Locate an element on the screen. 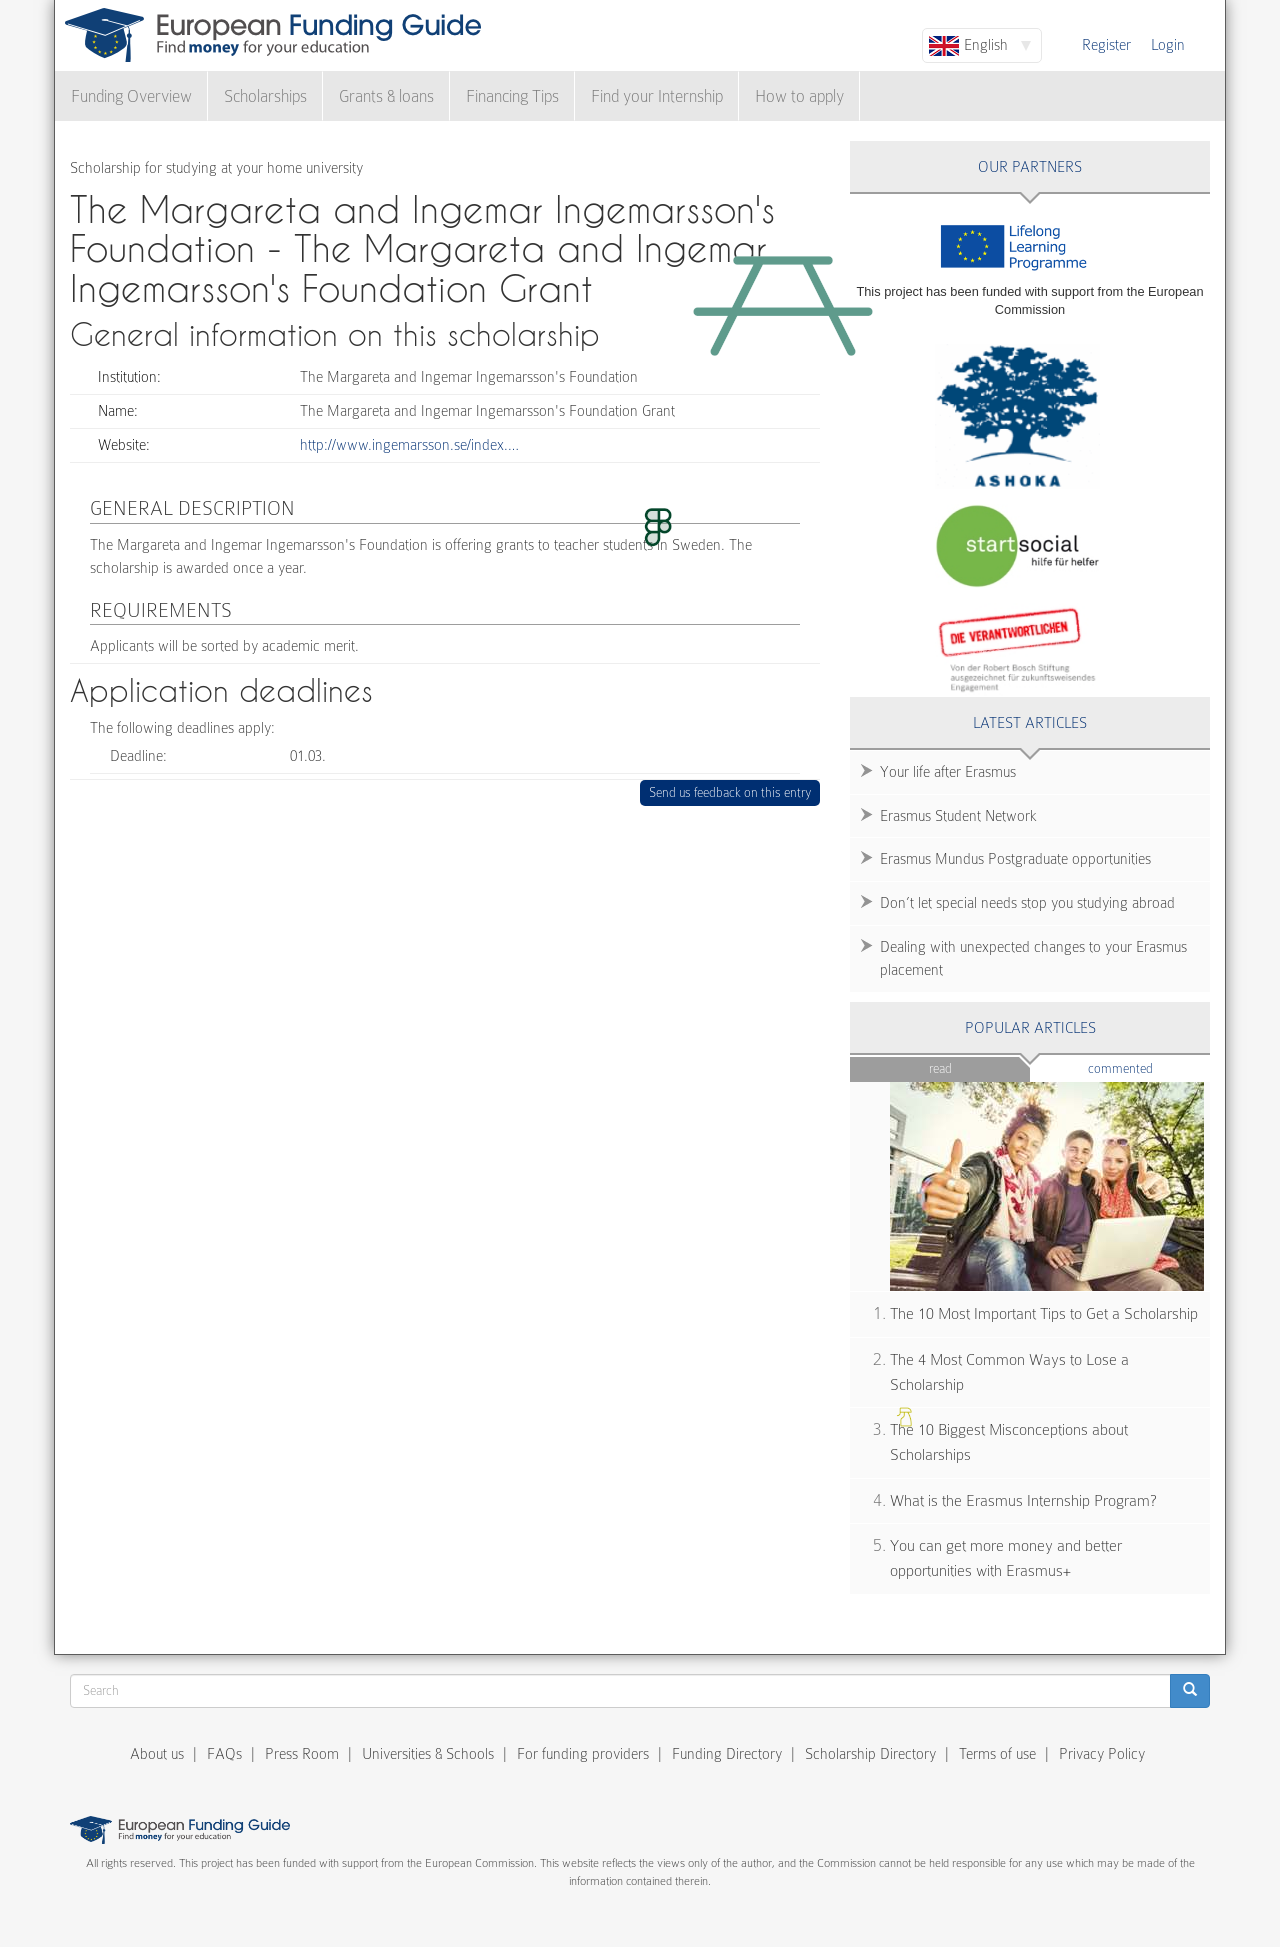  find nearby picnic areas or rest stops is located at coordinates (783, 306).